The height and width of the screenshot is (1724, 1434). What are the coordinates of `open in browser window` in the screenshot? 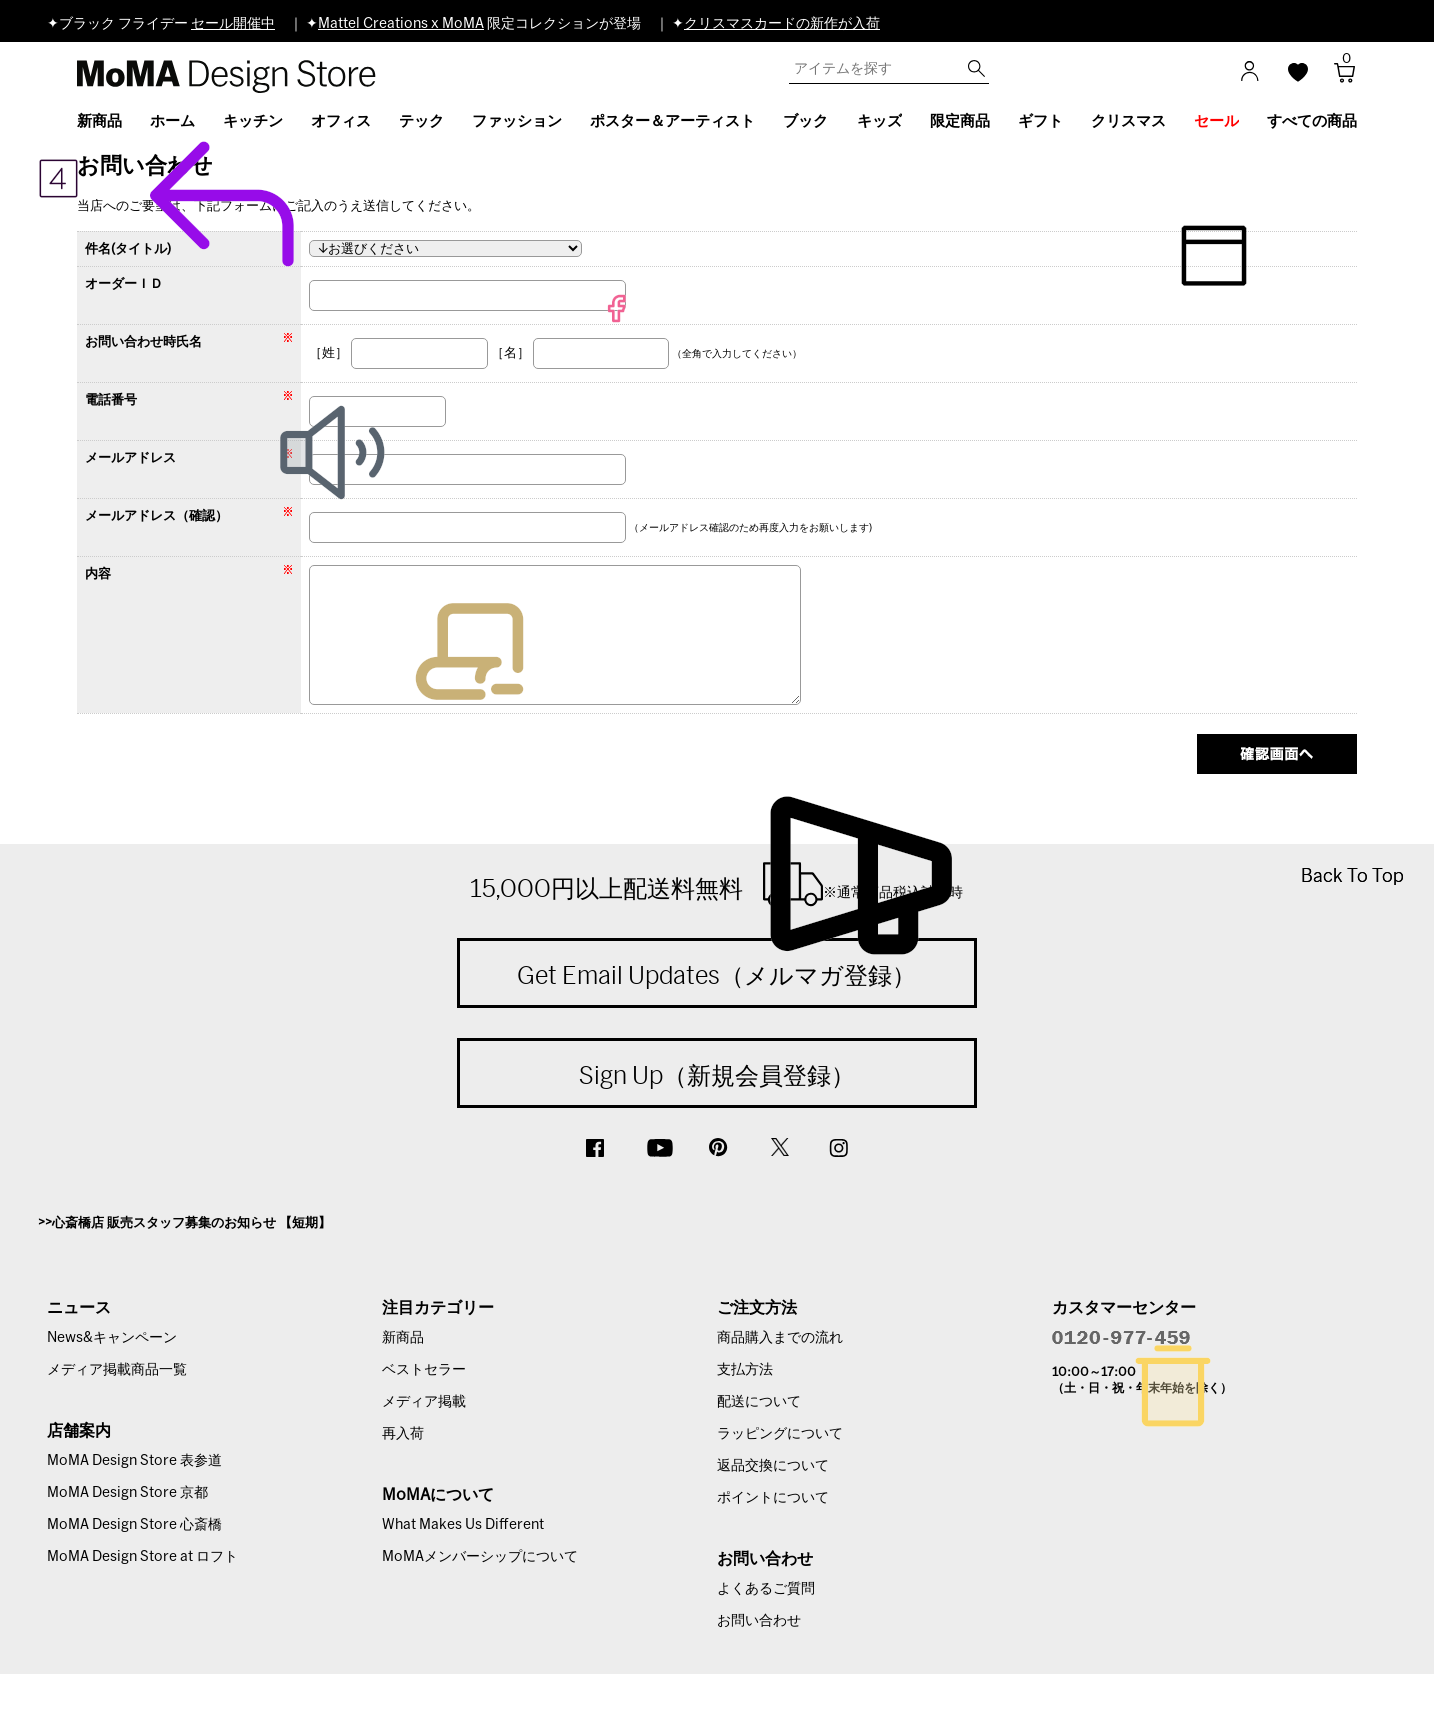 It's located at (1214, 258).